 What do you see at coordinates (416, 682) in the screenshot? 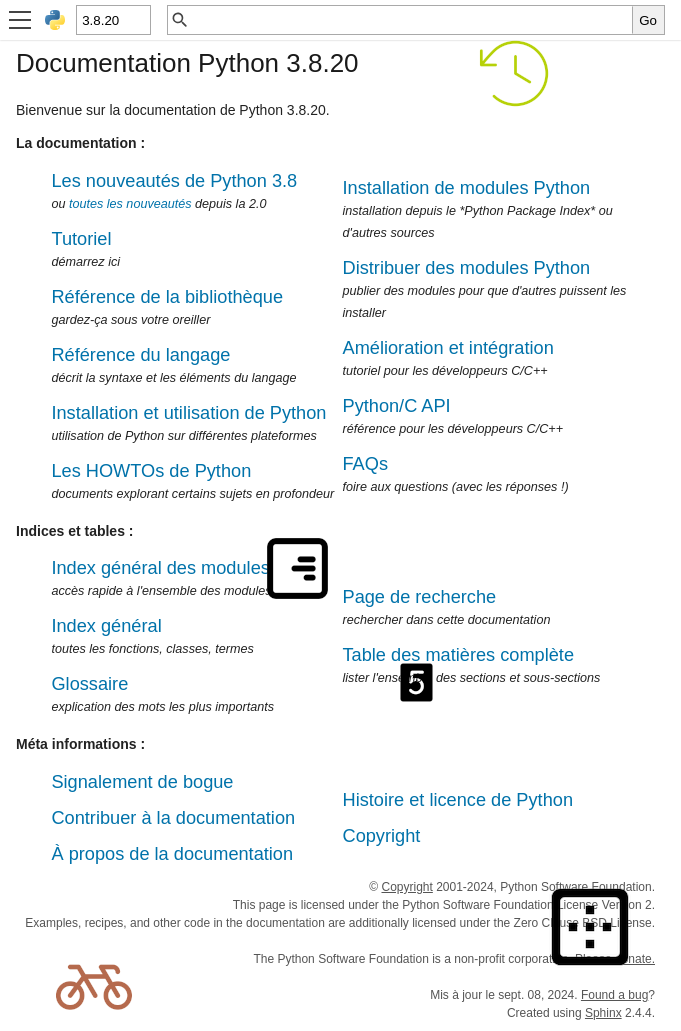
I see `indicates the number five in a sequence or list` at bounding box center [416, 682].